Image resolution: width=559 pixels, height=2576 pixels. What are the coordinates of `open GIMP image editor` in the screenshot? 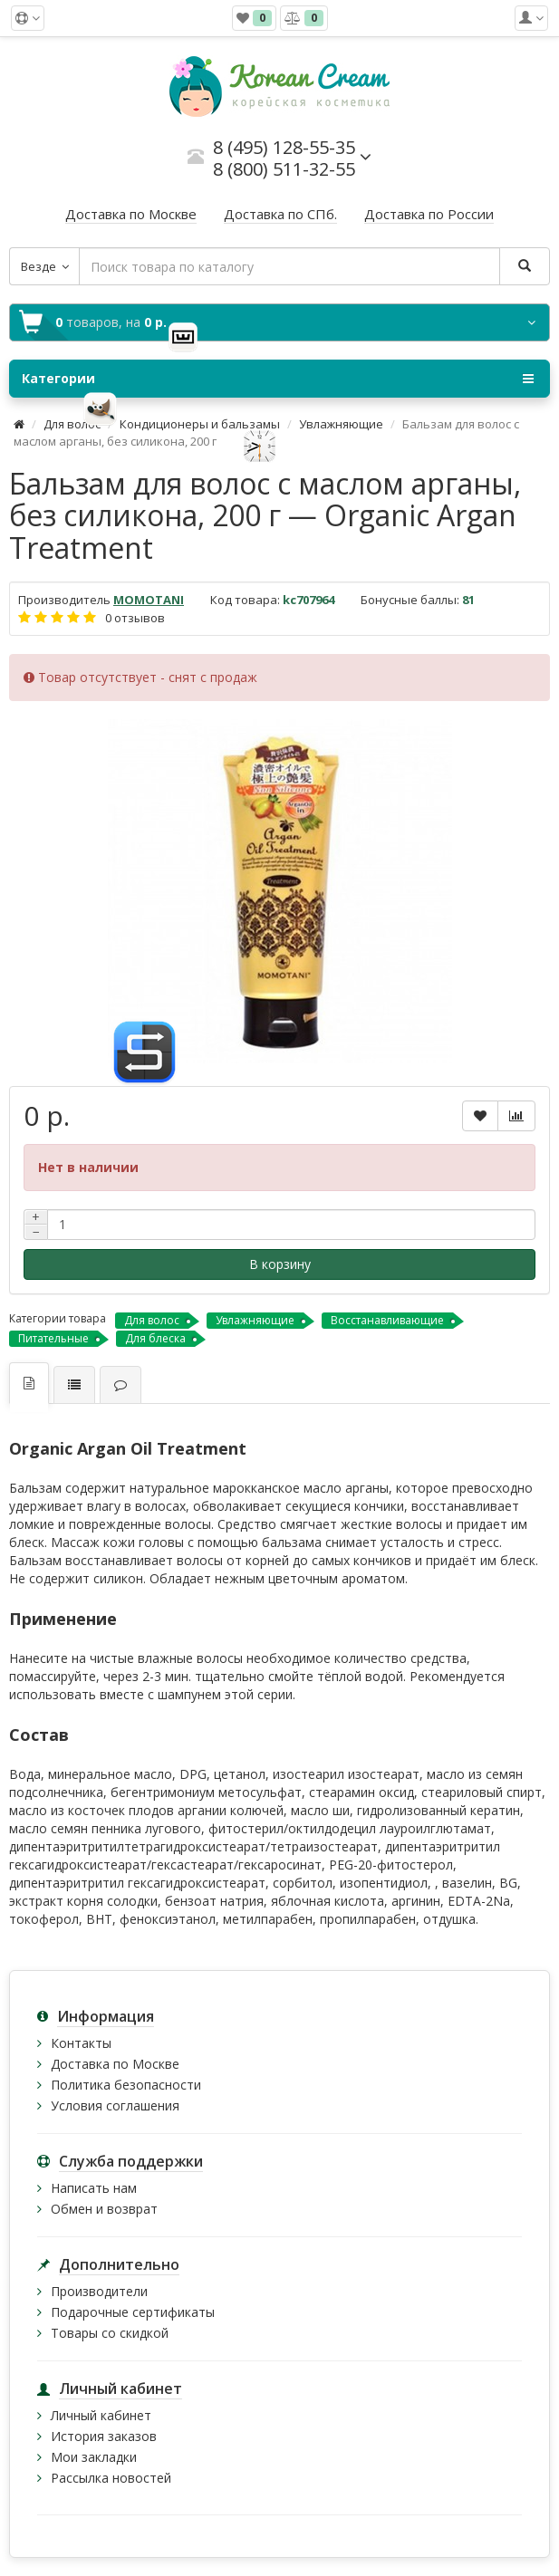 It's located at (100, 409).